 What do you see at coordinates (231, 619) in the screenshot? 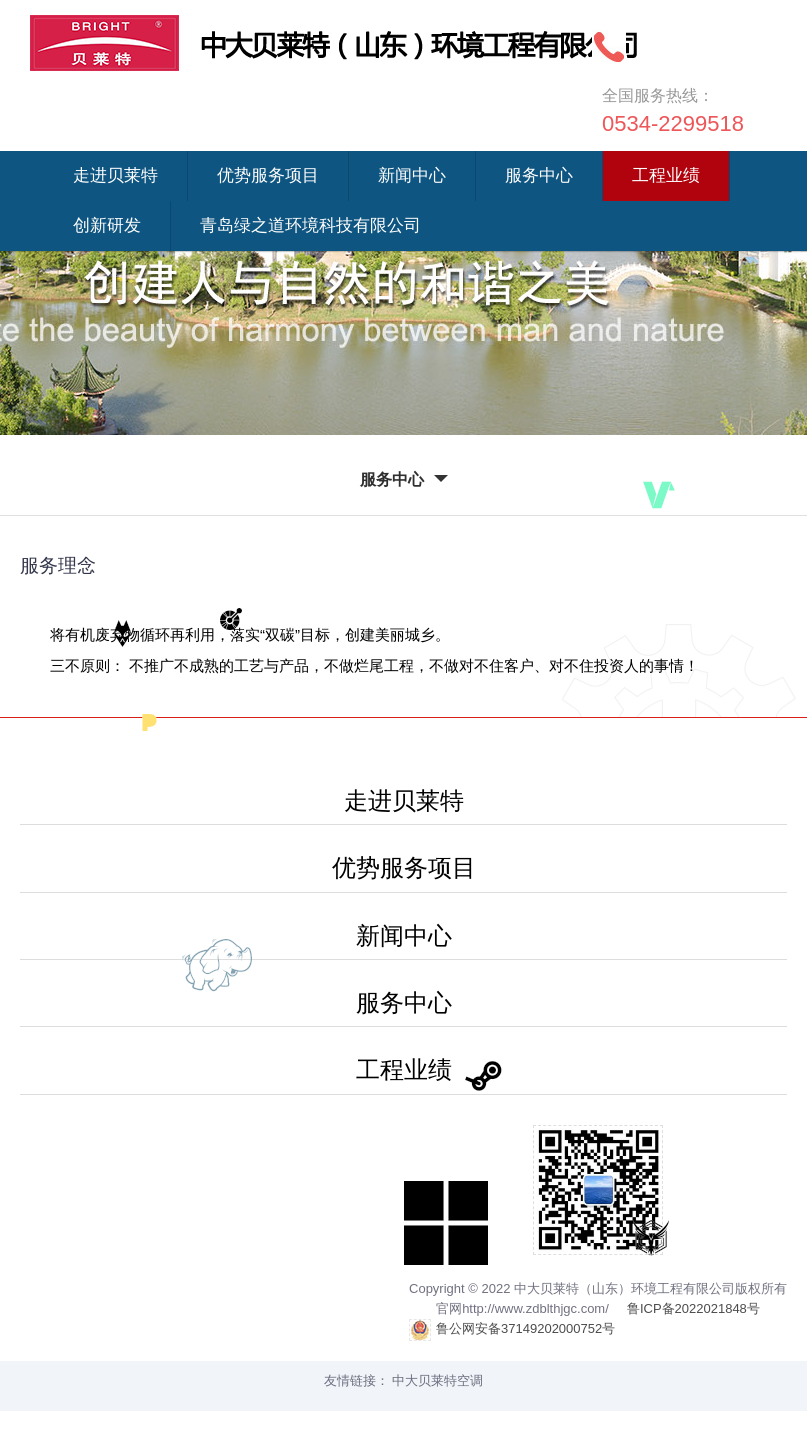
I see `openapi initiative logo` at bounding box center [231, 619].